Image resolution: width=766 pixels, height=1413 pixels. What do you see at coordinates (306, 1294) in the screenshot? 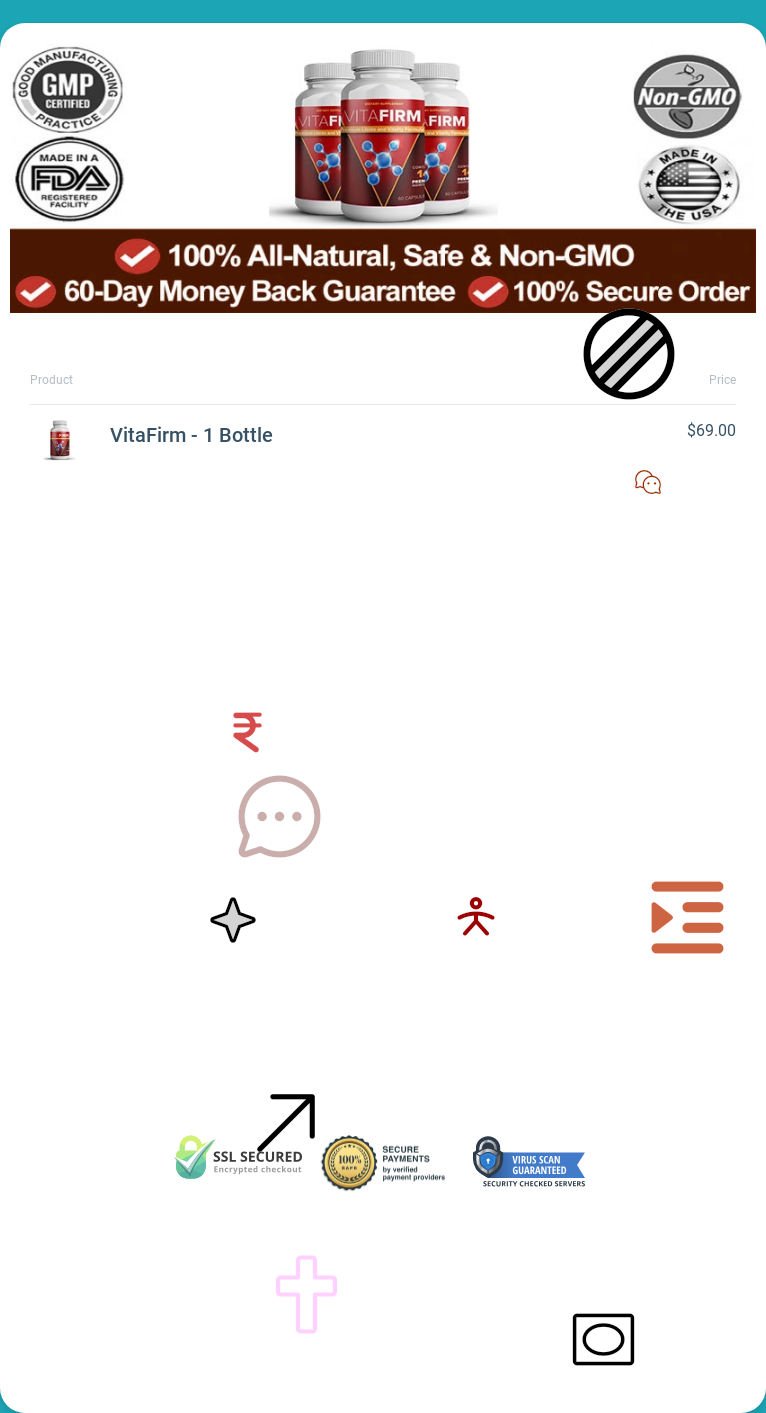
I see `indicates a religious or faith-based feature` at bounding box center [306, 1294].